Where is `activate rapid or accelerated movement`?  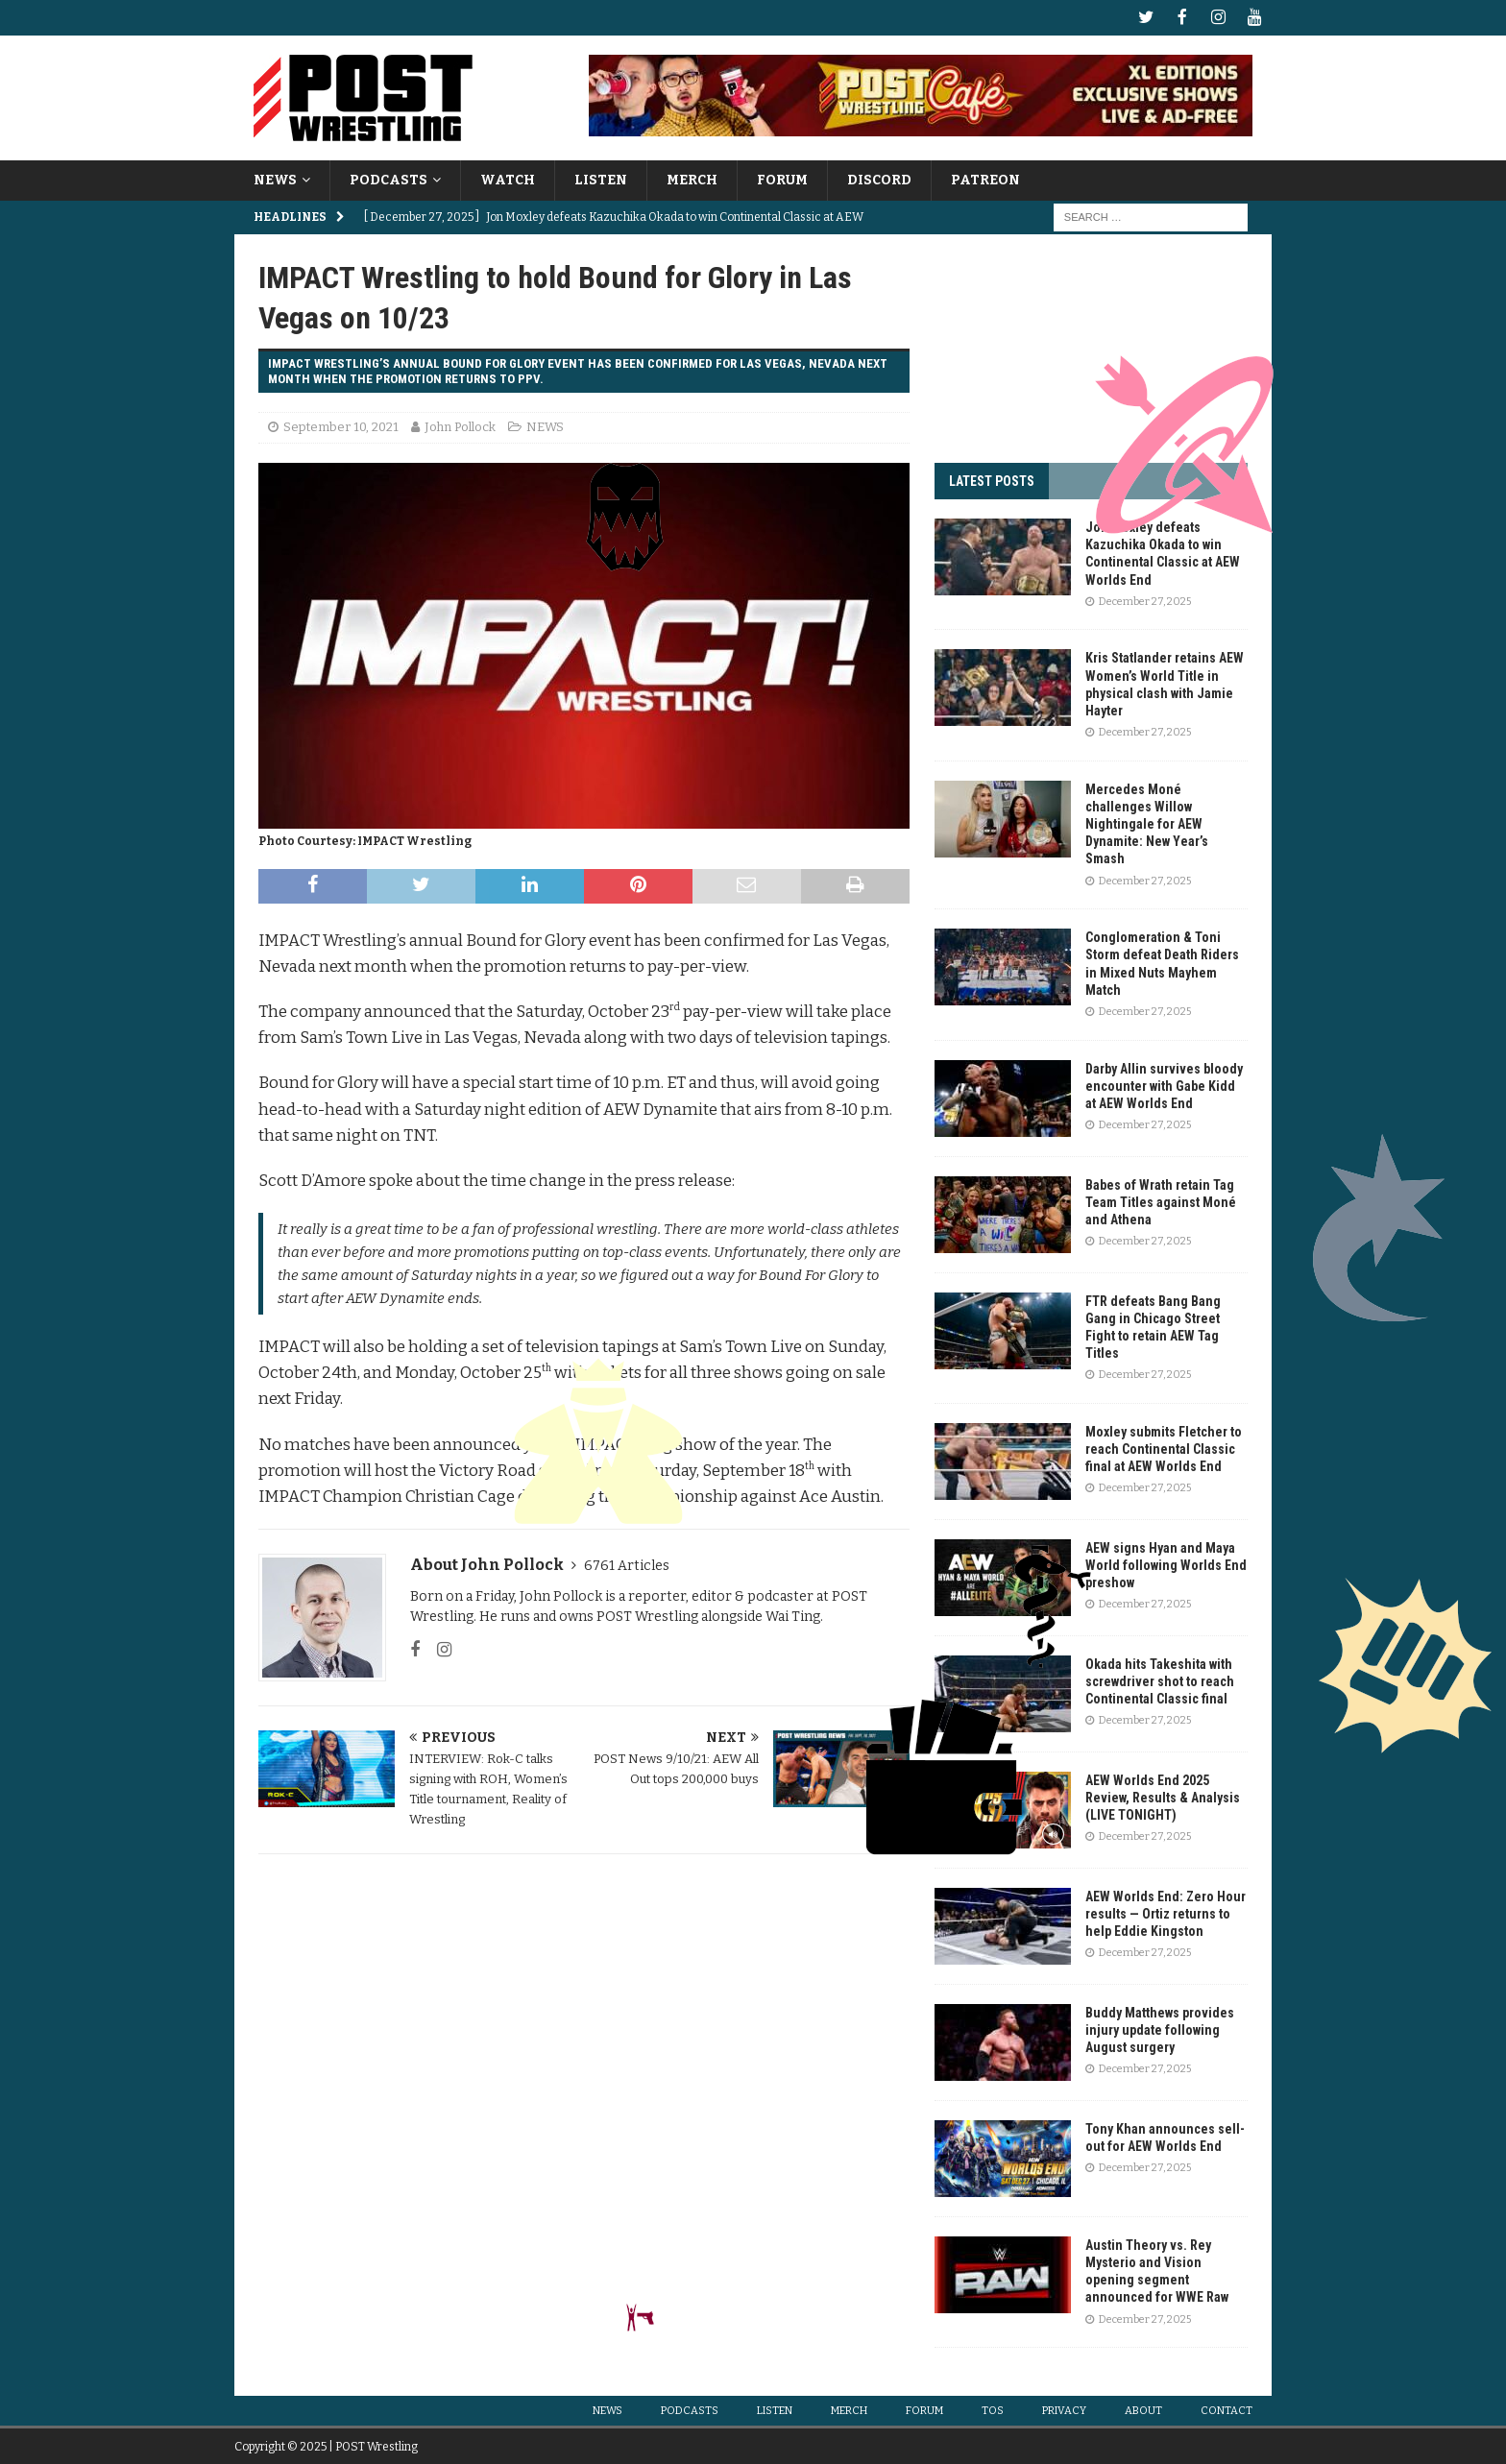 activate rapid or accelerated movement is located at coordinates (1184, 445).